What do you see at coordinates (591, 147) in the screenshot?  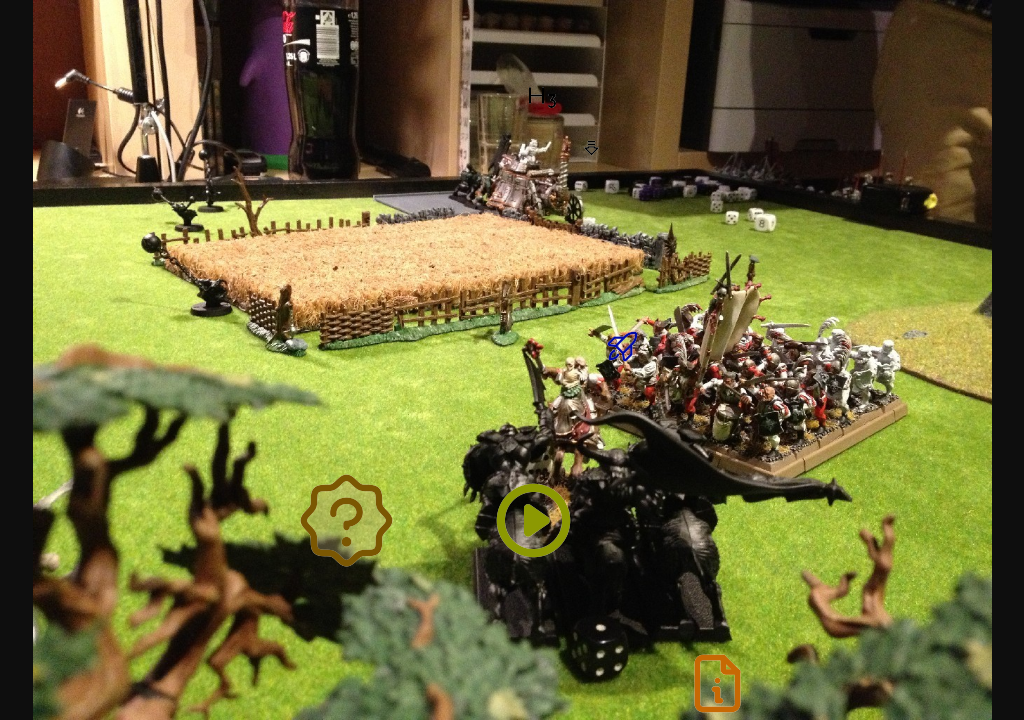 I see `download file or content` at bounding box center [591, 147].